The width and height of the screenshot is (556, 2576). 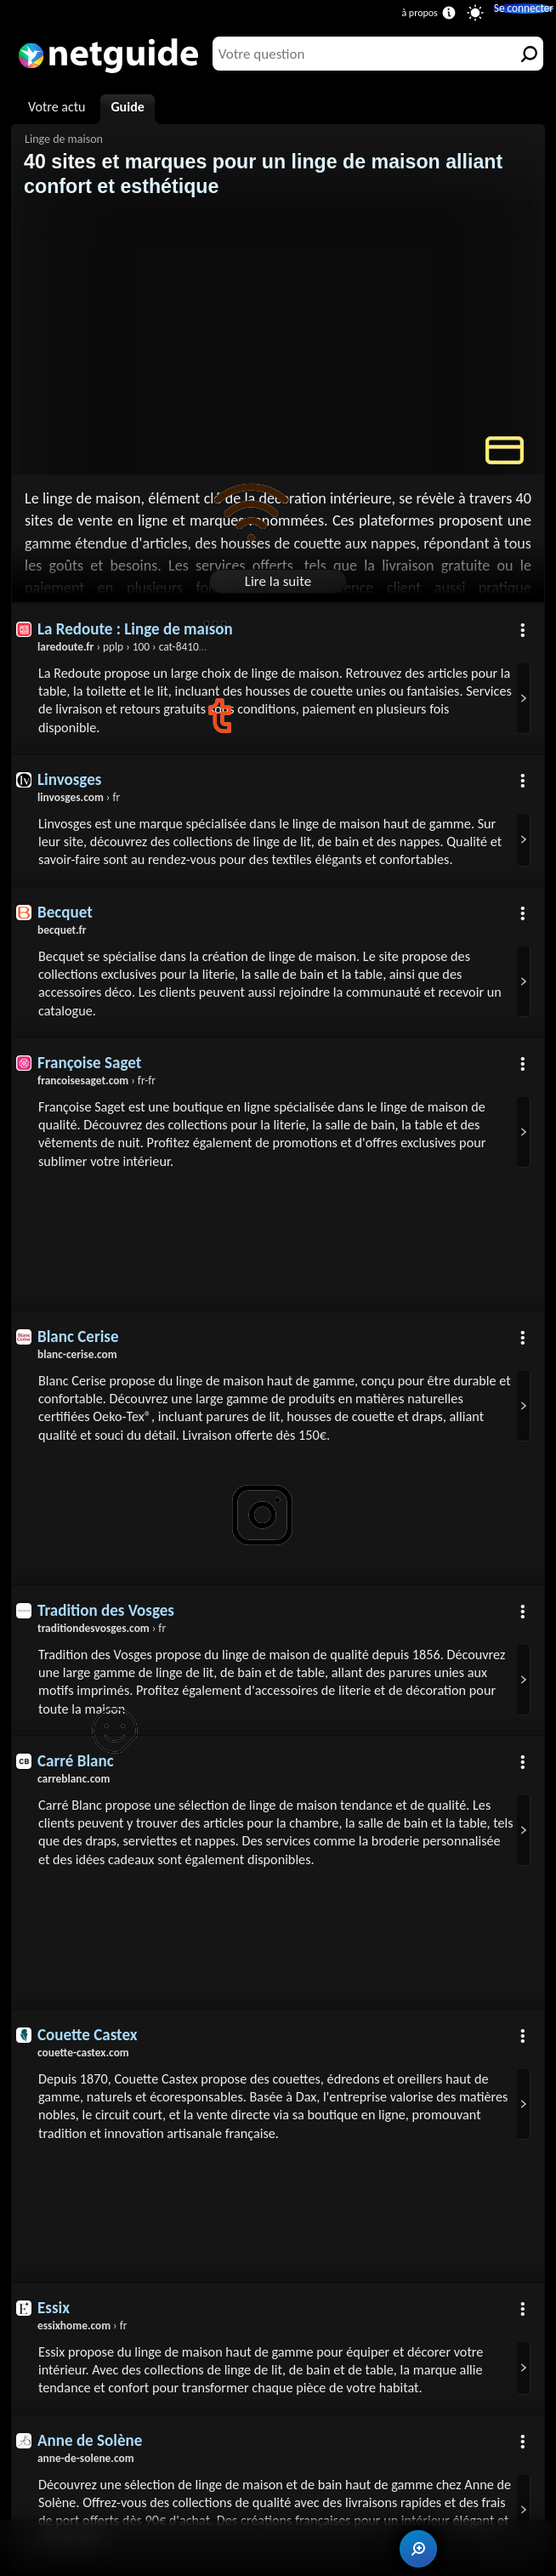 What do you see at coordinates (504, 450) in the screenshot?
I see `manage payment methods` at bounding box center [504, 450].